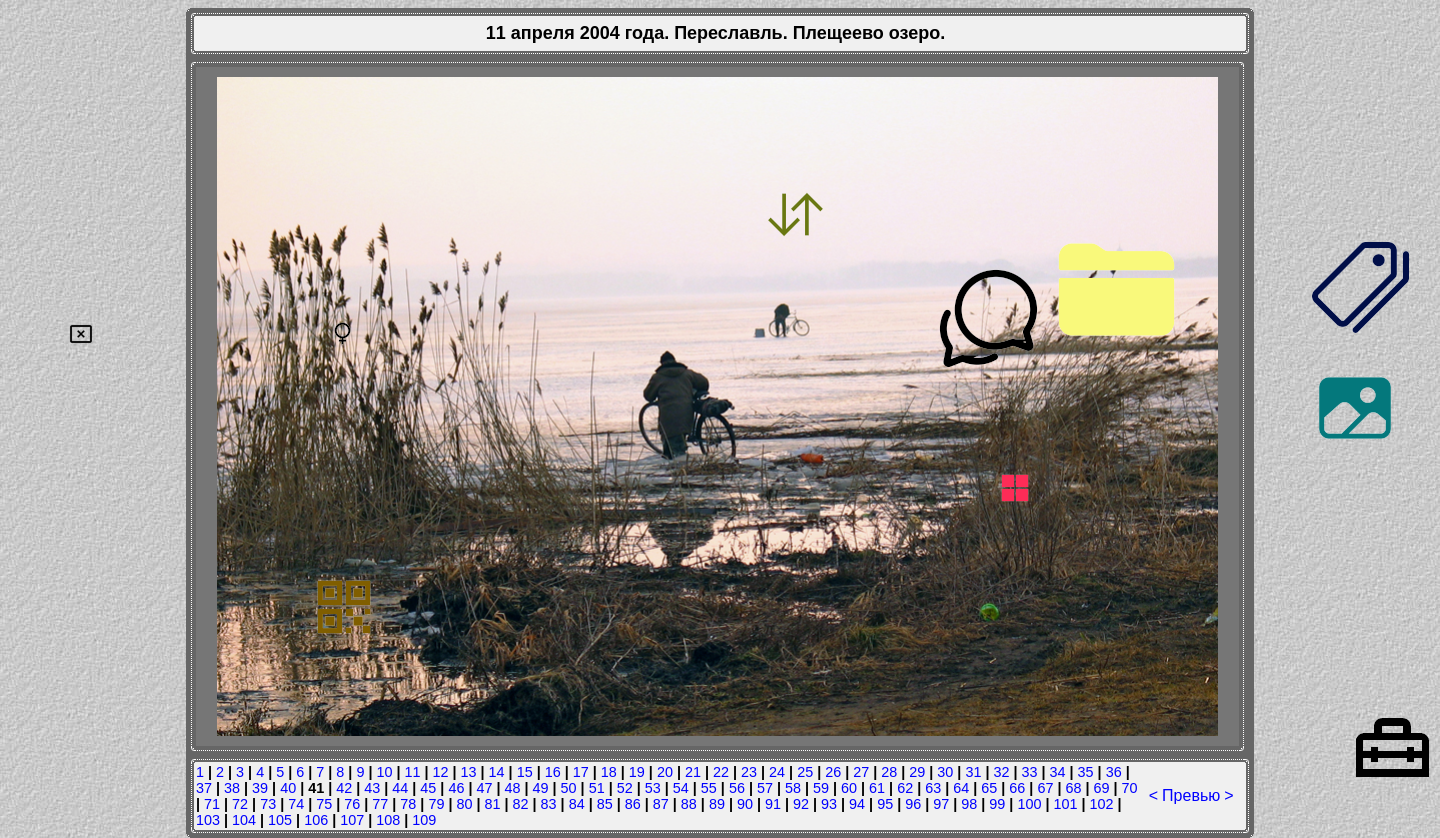 Image resolution: width=1440 pixels, height=838 pixels. Describe the element at coordinates (1116, 289) in the screenshot. I see `open folder to view contents` at that location.